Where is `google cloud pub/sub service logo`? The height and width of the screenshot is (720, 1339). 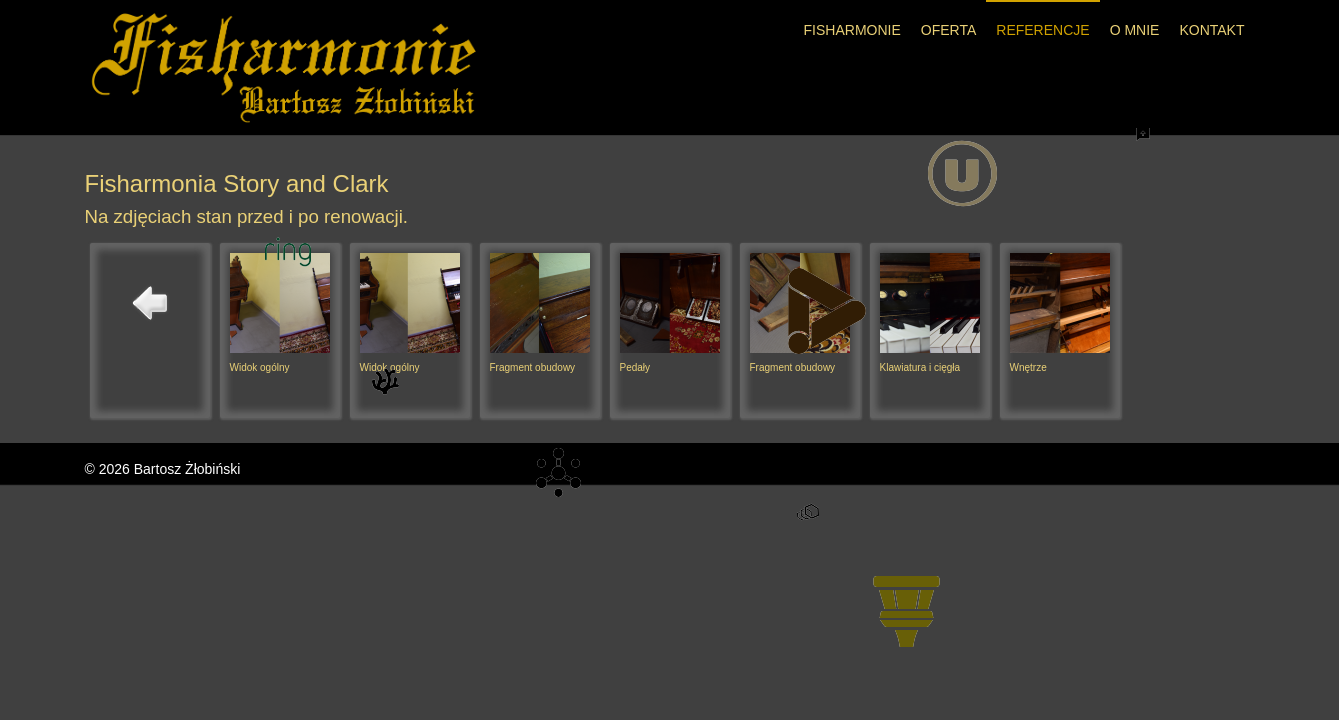 google cloud pub/sub service logo is located at coordinates (558, 472).